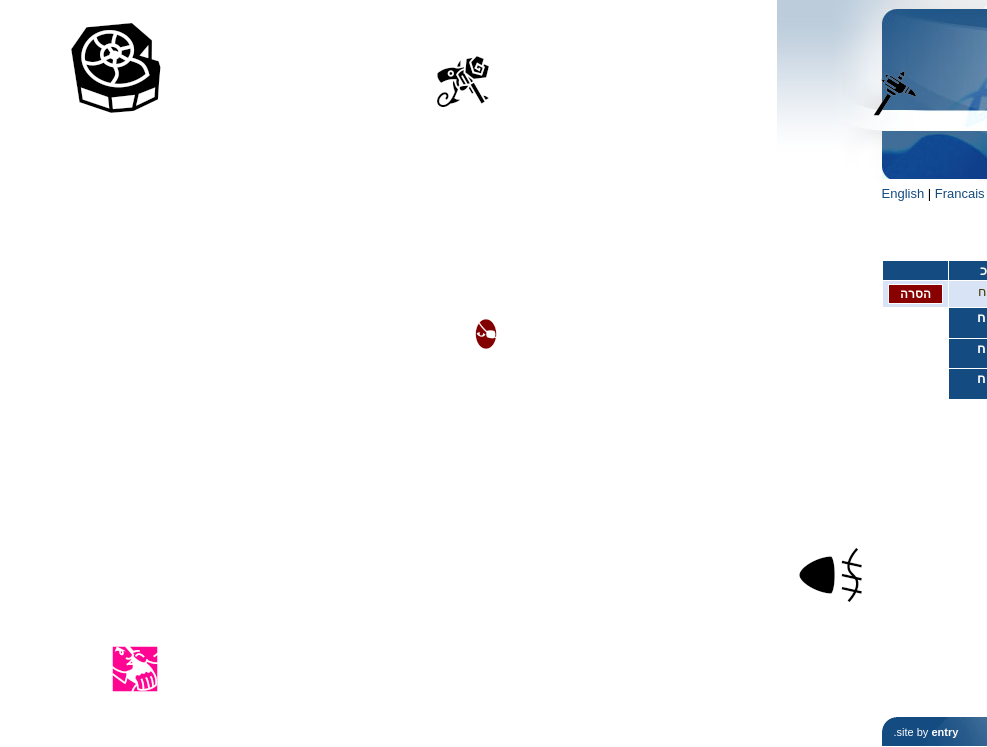 This screenshot has width=987, height=747. I want to click on toggle fog lights on or off, so click(831, 575).